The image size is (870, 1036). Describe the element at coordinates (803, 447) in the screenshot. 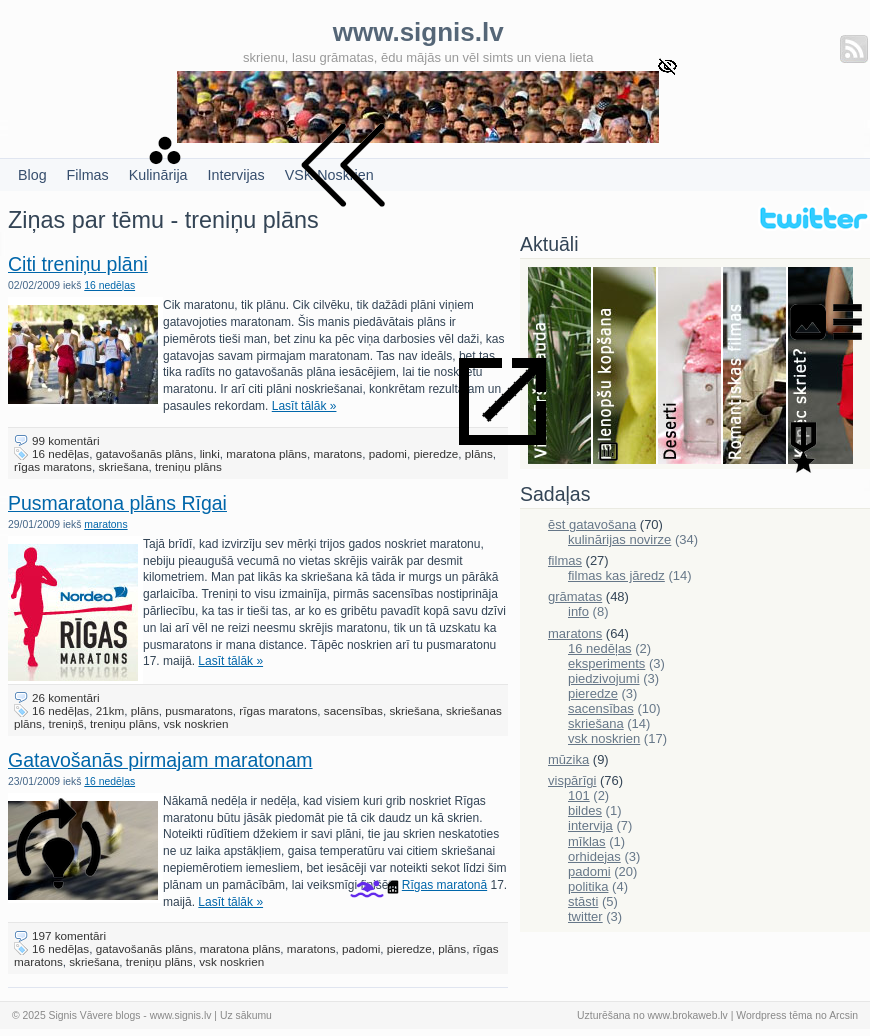

I see `view achievements or badges earned` at that location.